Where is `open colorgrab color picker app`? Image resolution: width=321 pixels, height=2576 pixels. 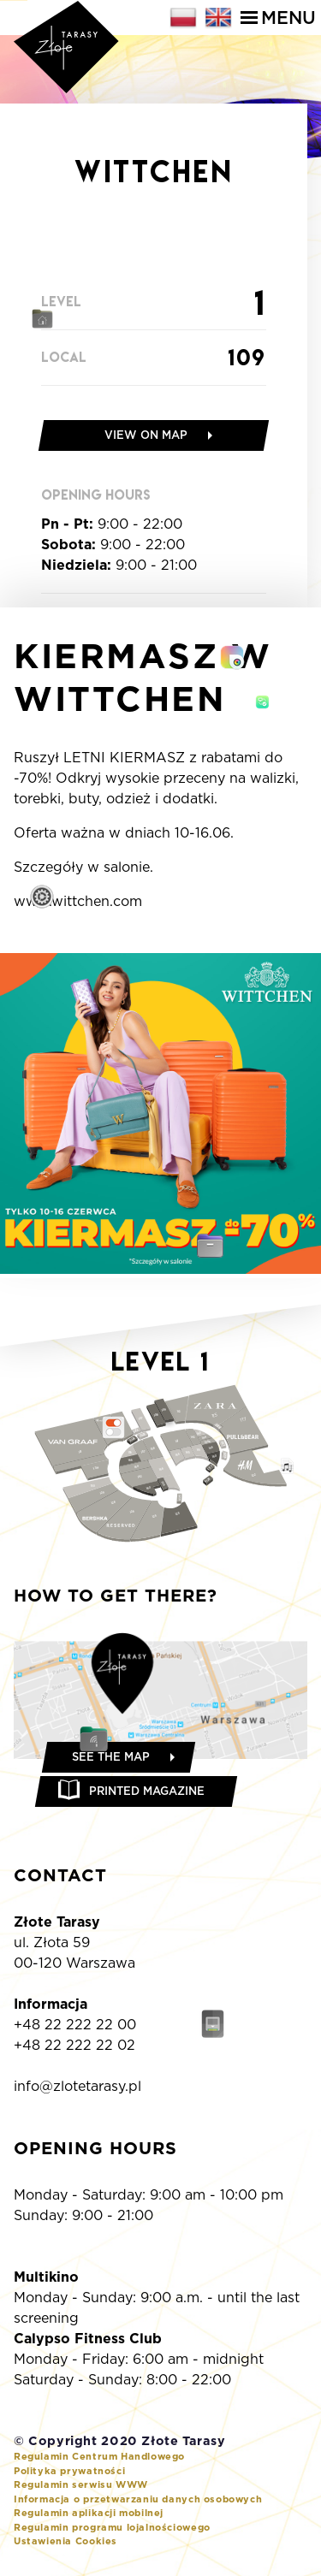
open colorgrab color picker app is located at coordinates (232, 657).